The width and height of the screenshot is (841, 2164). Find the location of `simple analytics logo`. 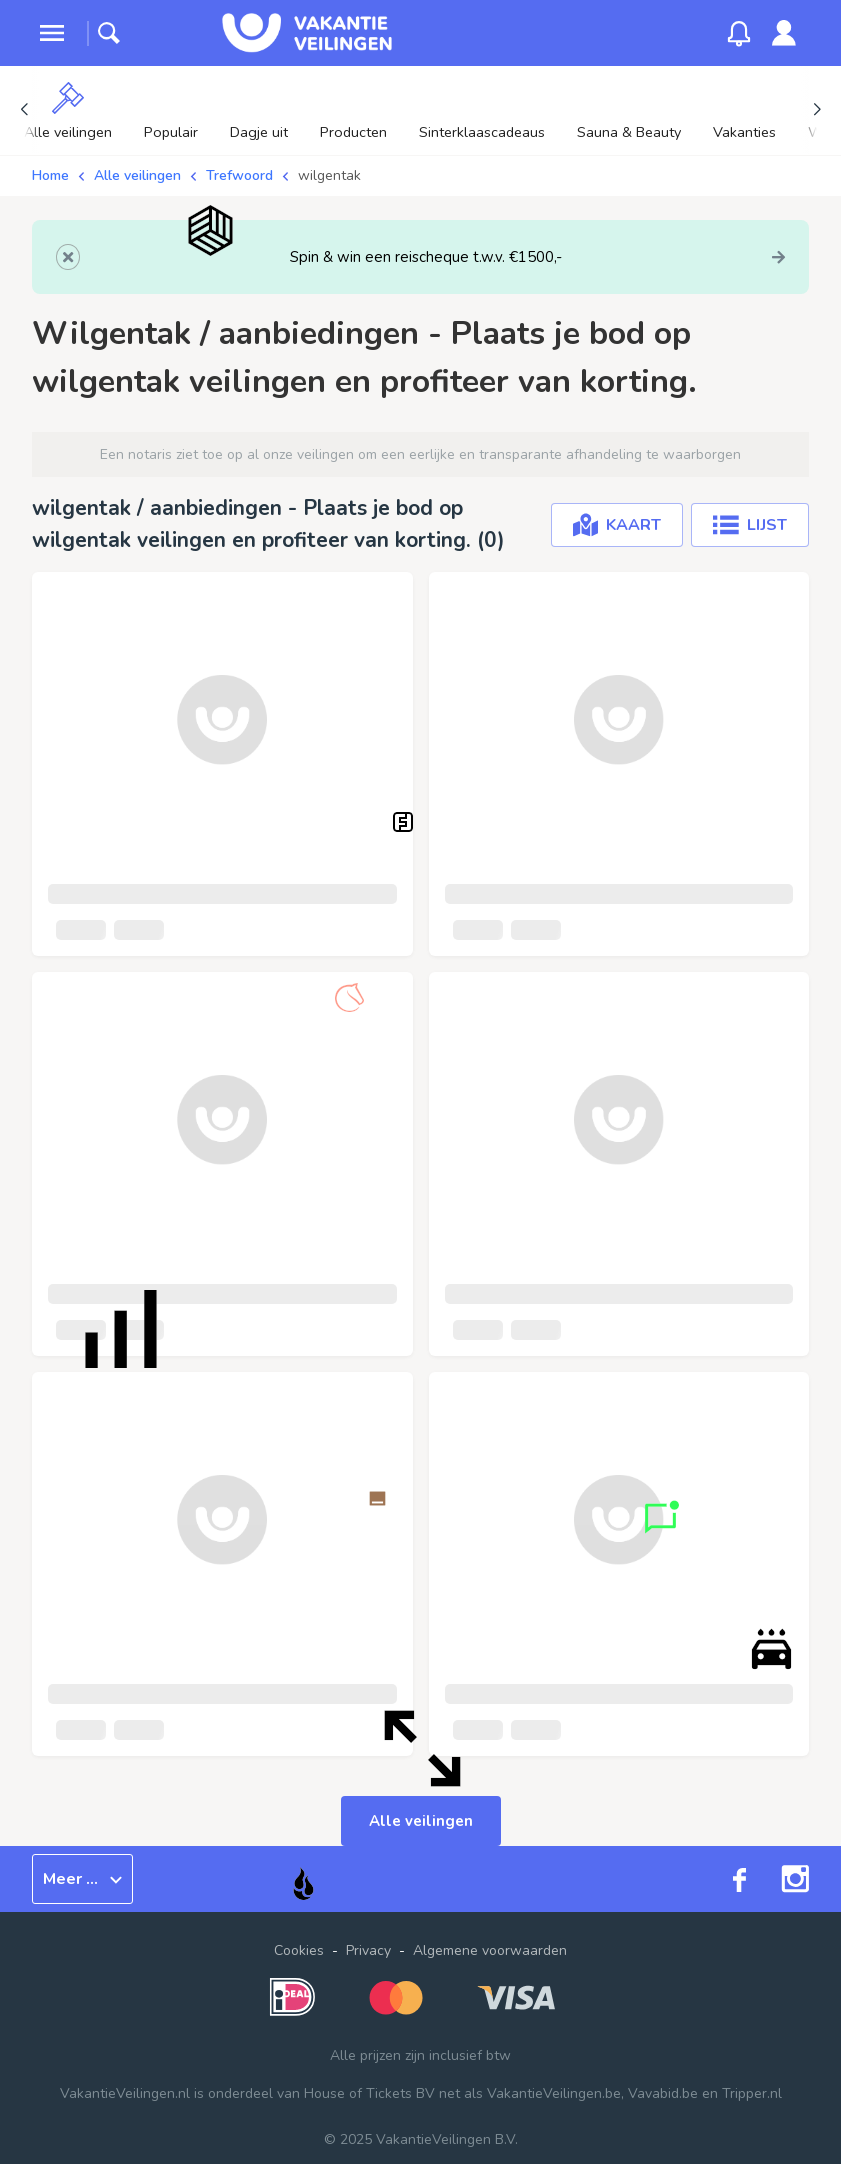

simple analytics logo is located at coordinates (121, 1329).